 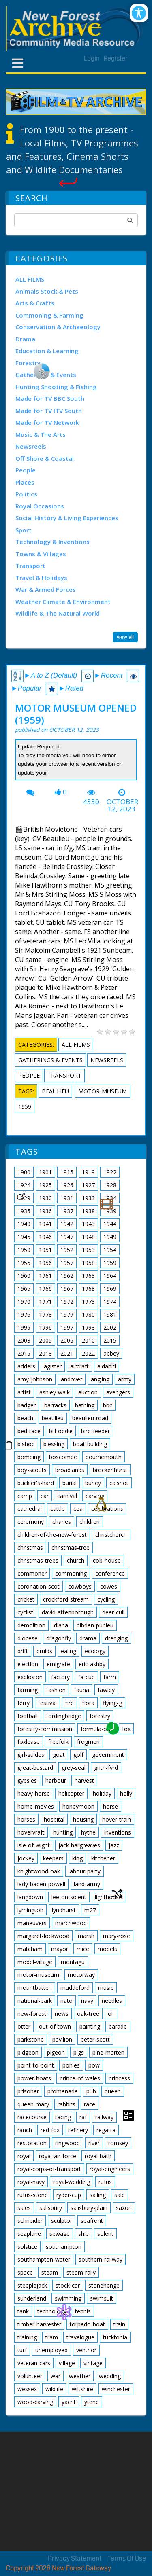 I want to click on indicates Linux operating system compatibility, so click(x=101, y=1504).